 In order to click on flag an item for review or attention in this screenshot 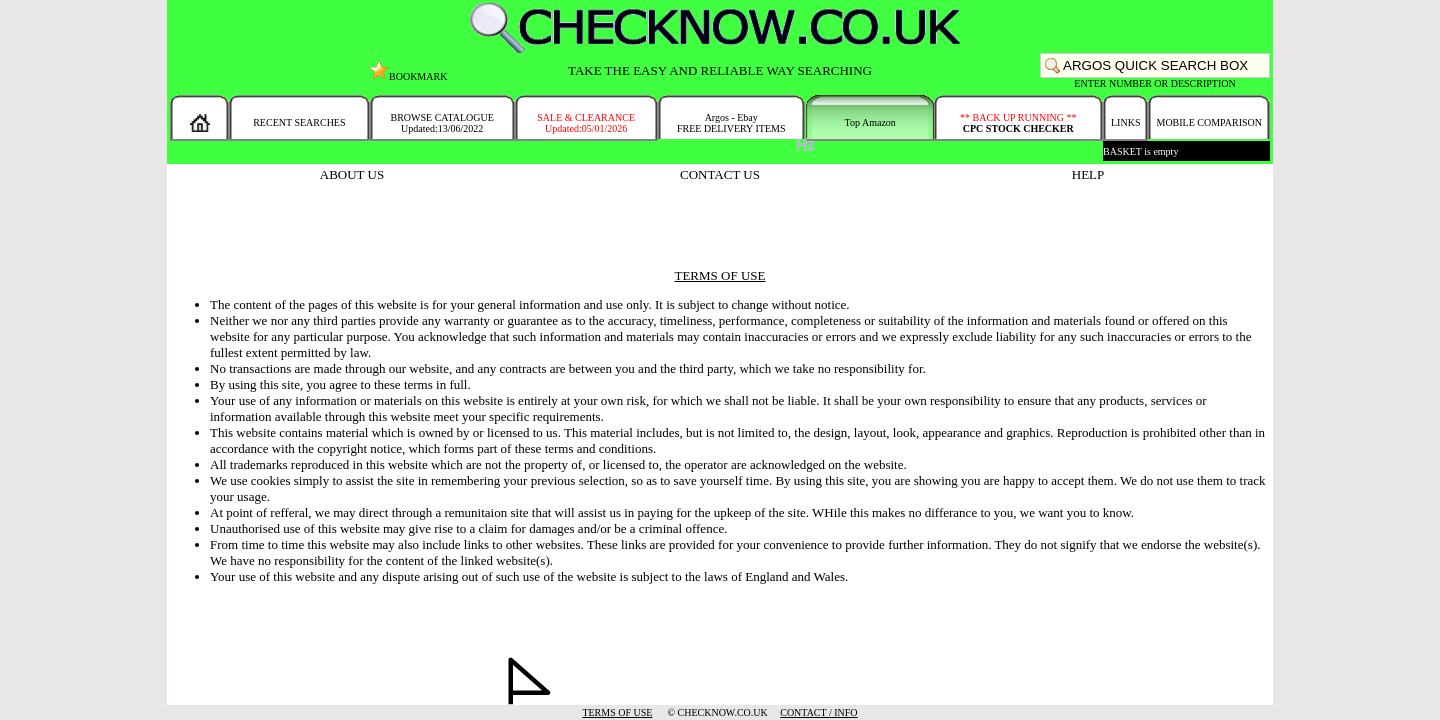, I will do `click(527, 681)`.